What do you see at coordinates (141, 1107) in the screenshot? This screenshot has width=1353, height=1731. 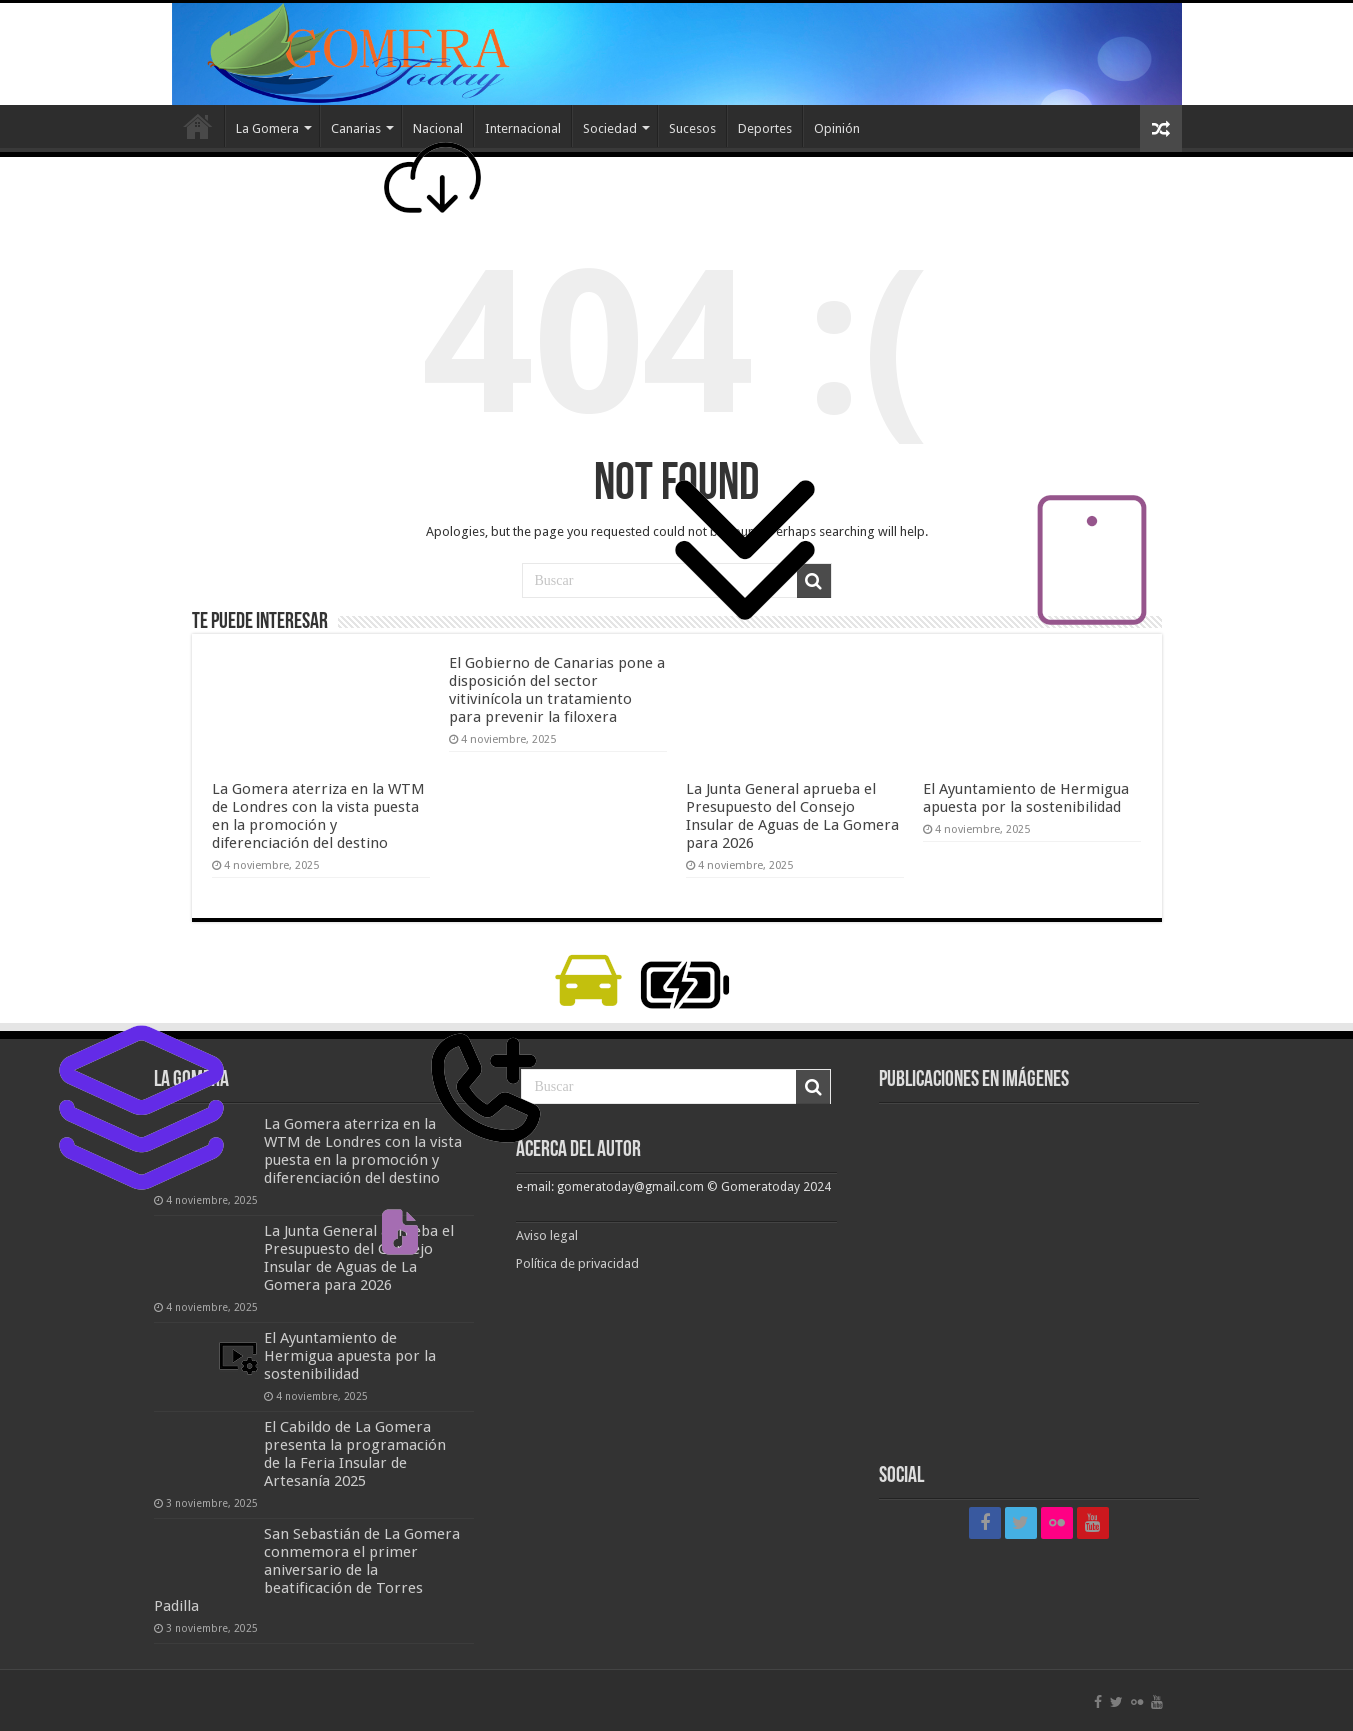 I see `toggle layer visibility in an editor` at bounding box center [141, 1107].